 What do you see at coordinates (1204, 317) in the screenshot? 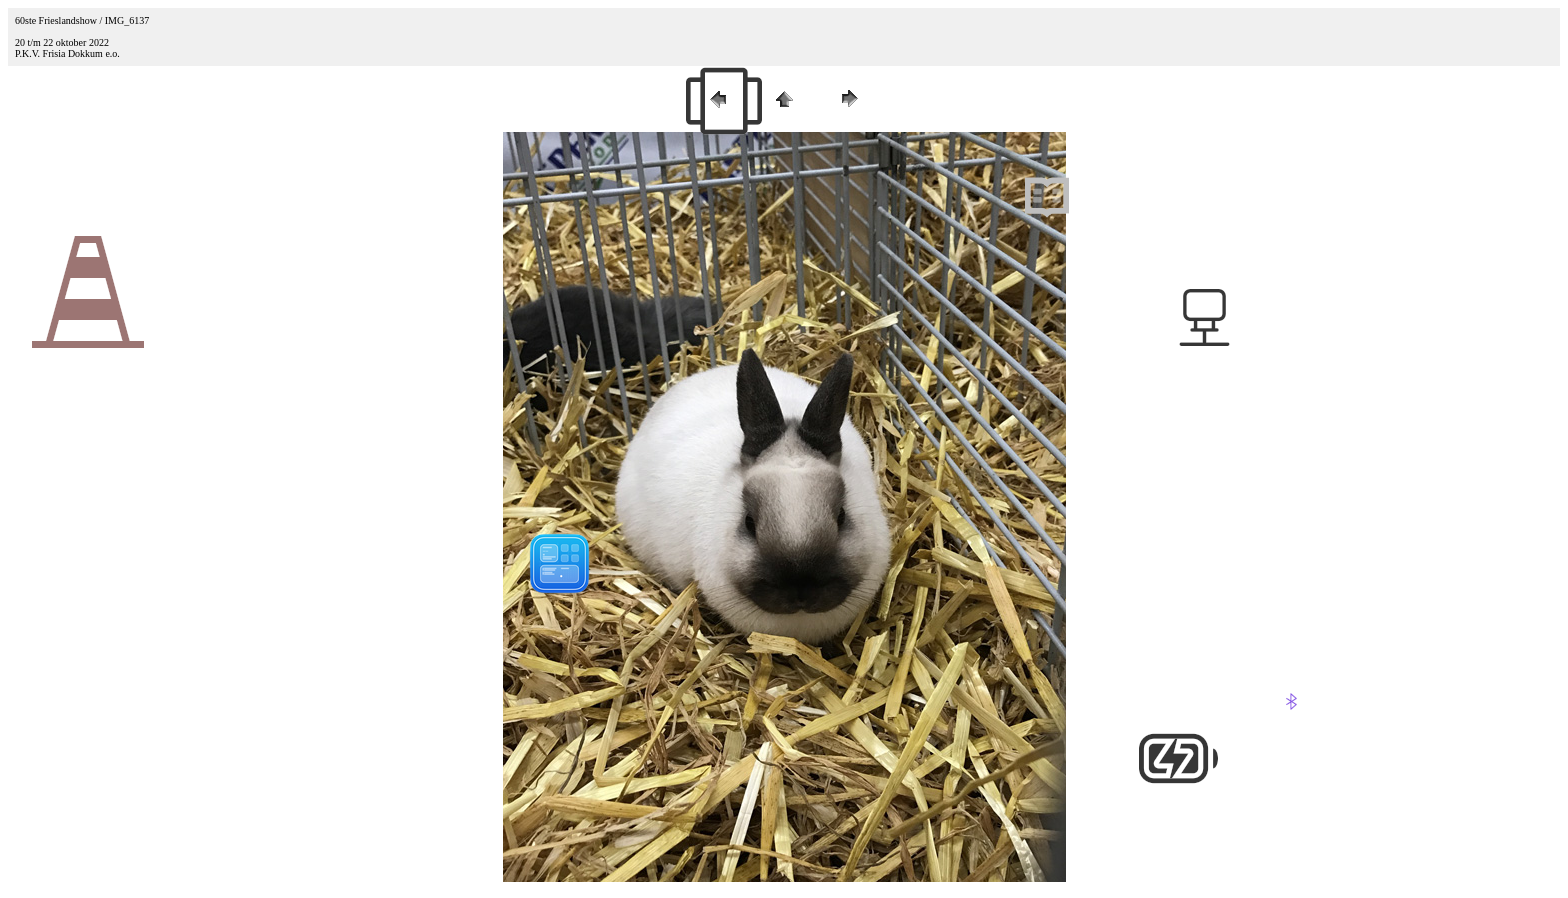
I see `access network settings` at bounding box center [1204, 317].